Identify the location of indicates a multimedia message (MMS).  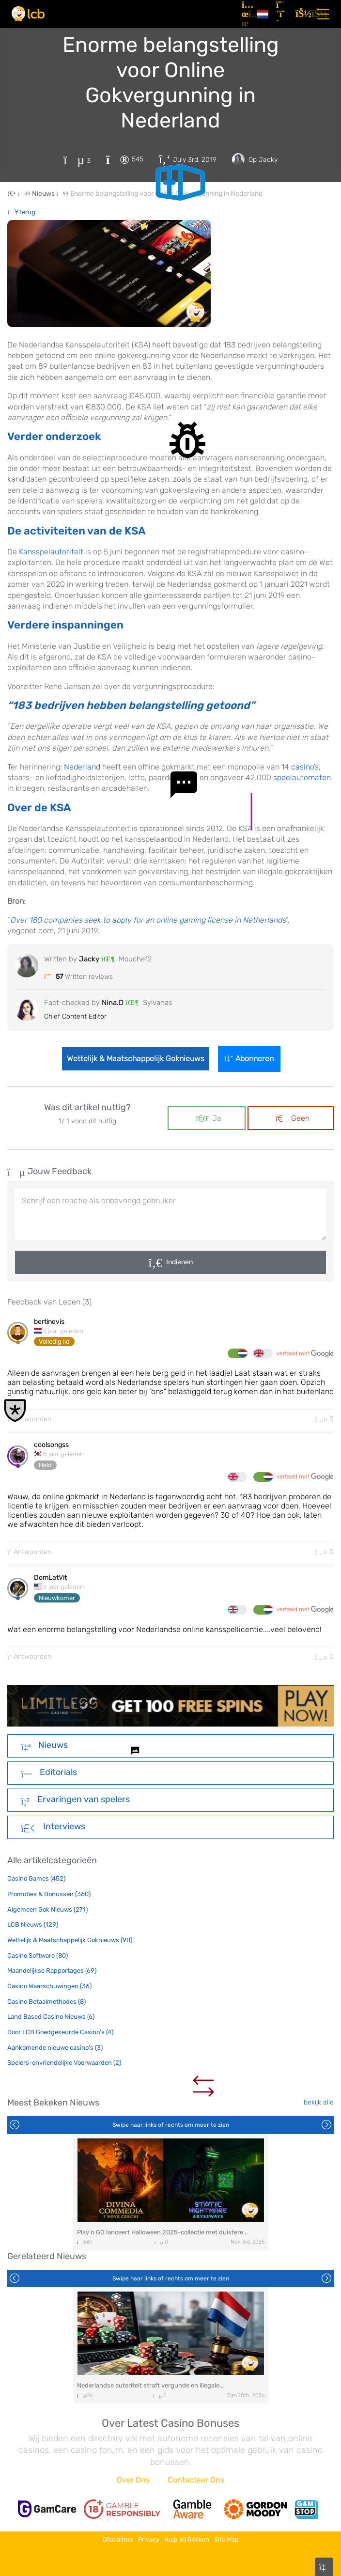
(135, 1751).